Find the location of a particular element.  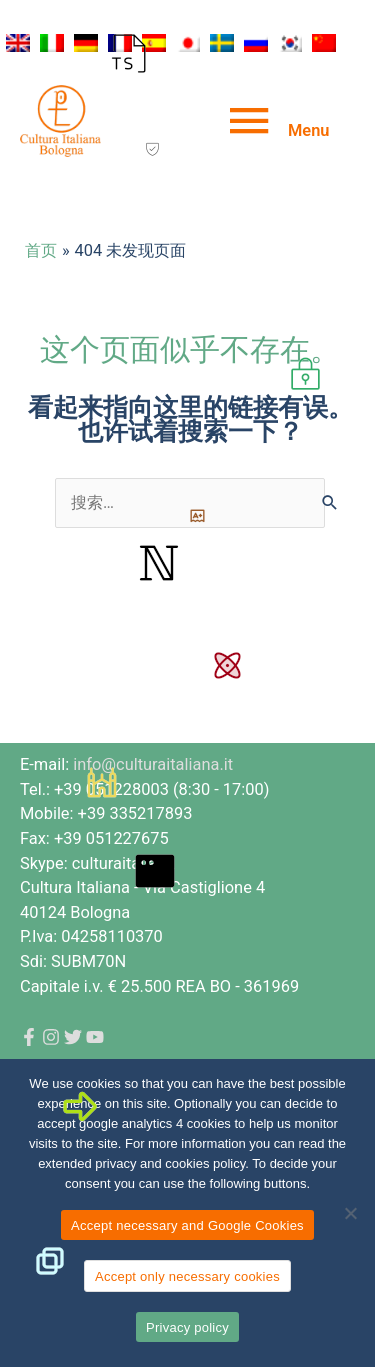

open notion app is located at coordinates (159, 563).